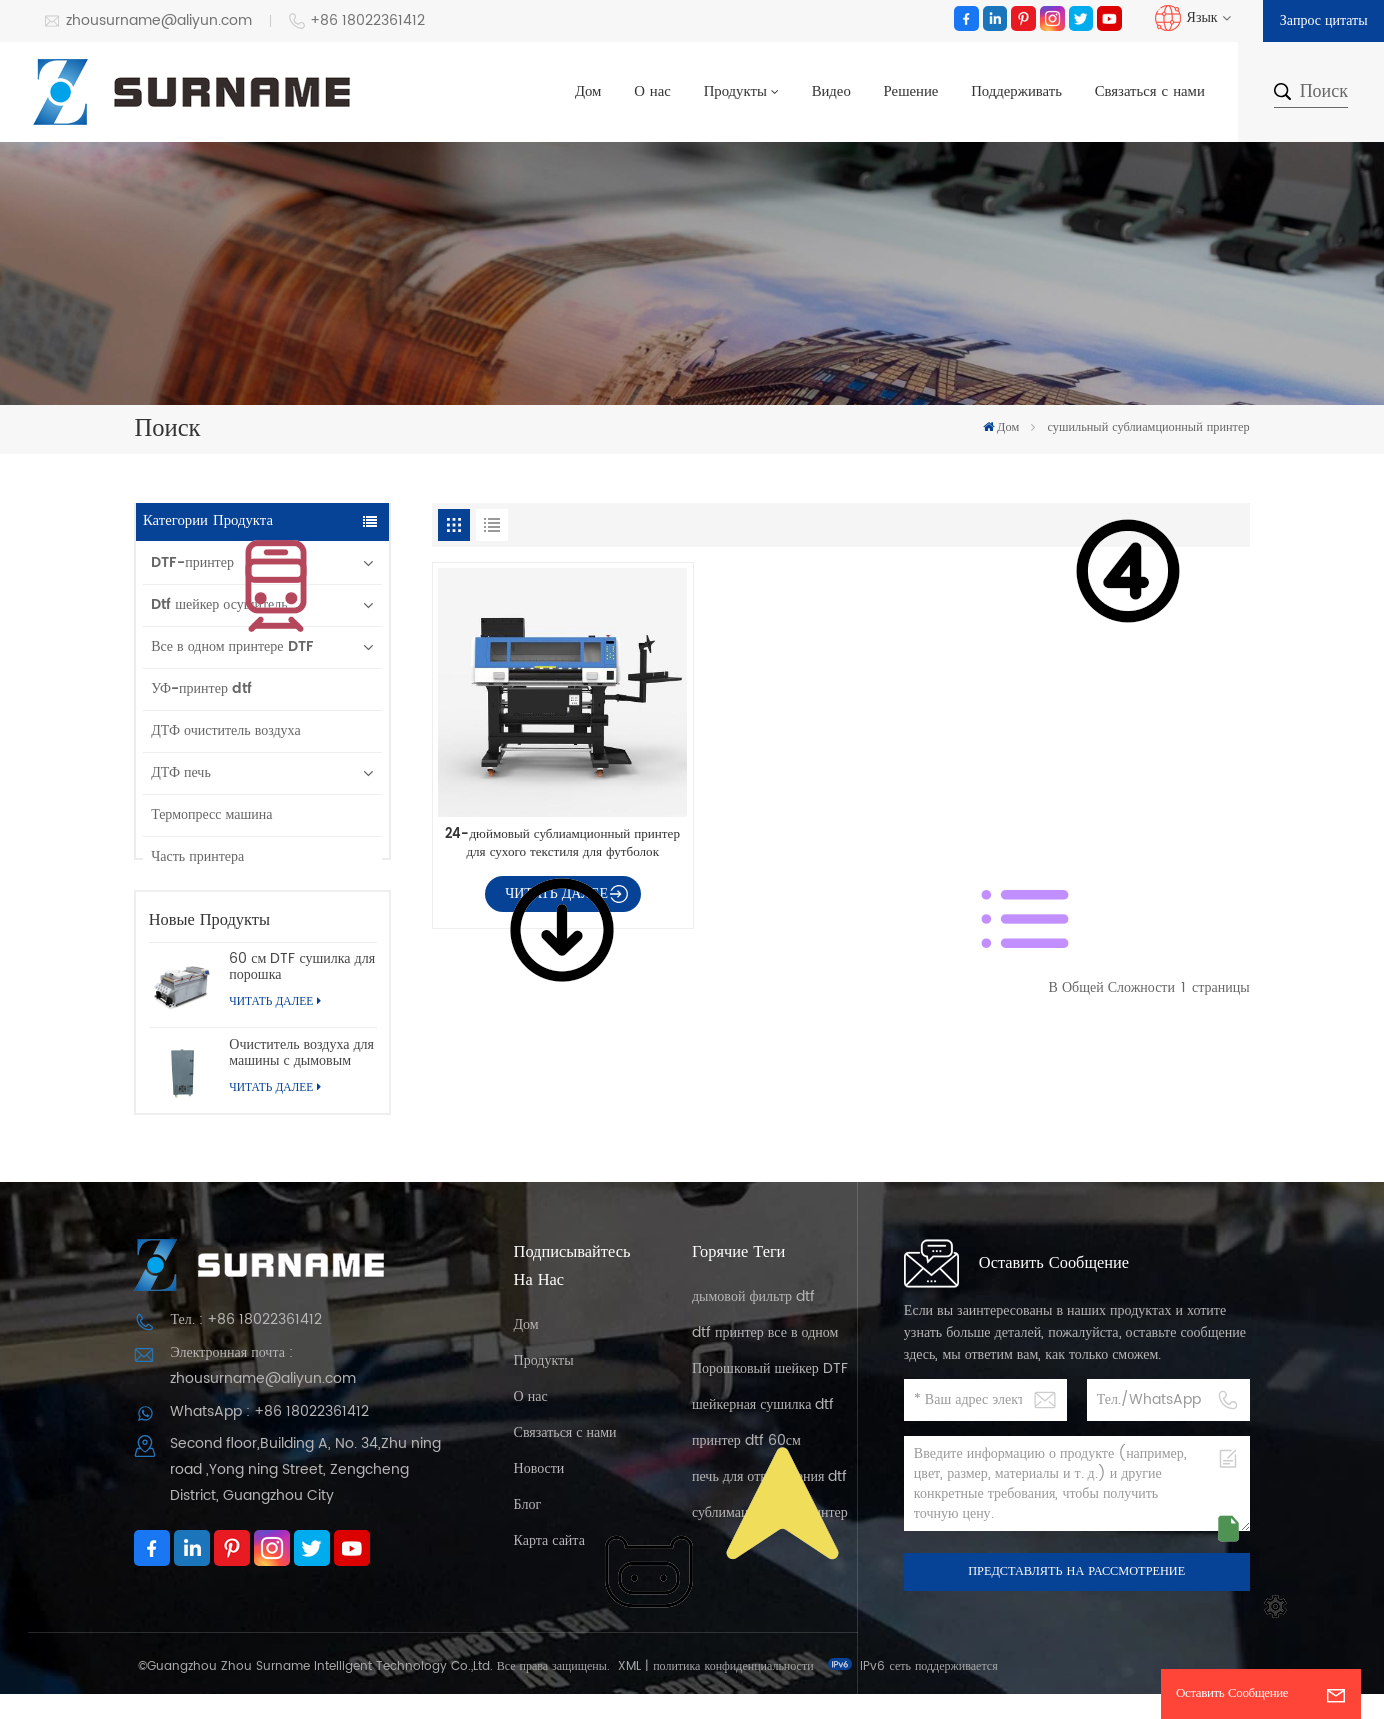 The image size is (1384, 1719). What do you see at coordinates (276, 586) in the screenshot?
I see `view subway or metro transit options` at bounding box center [276, 586].